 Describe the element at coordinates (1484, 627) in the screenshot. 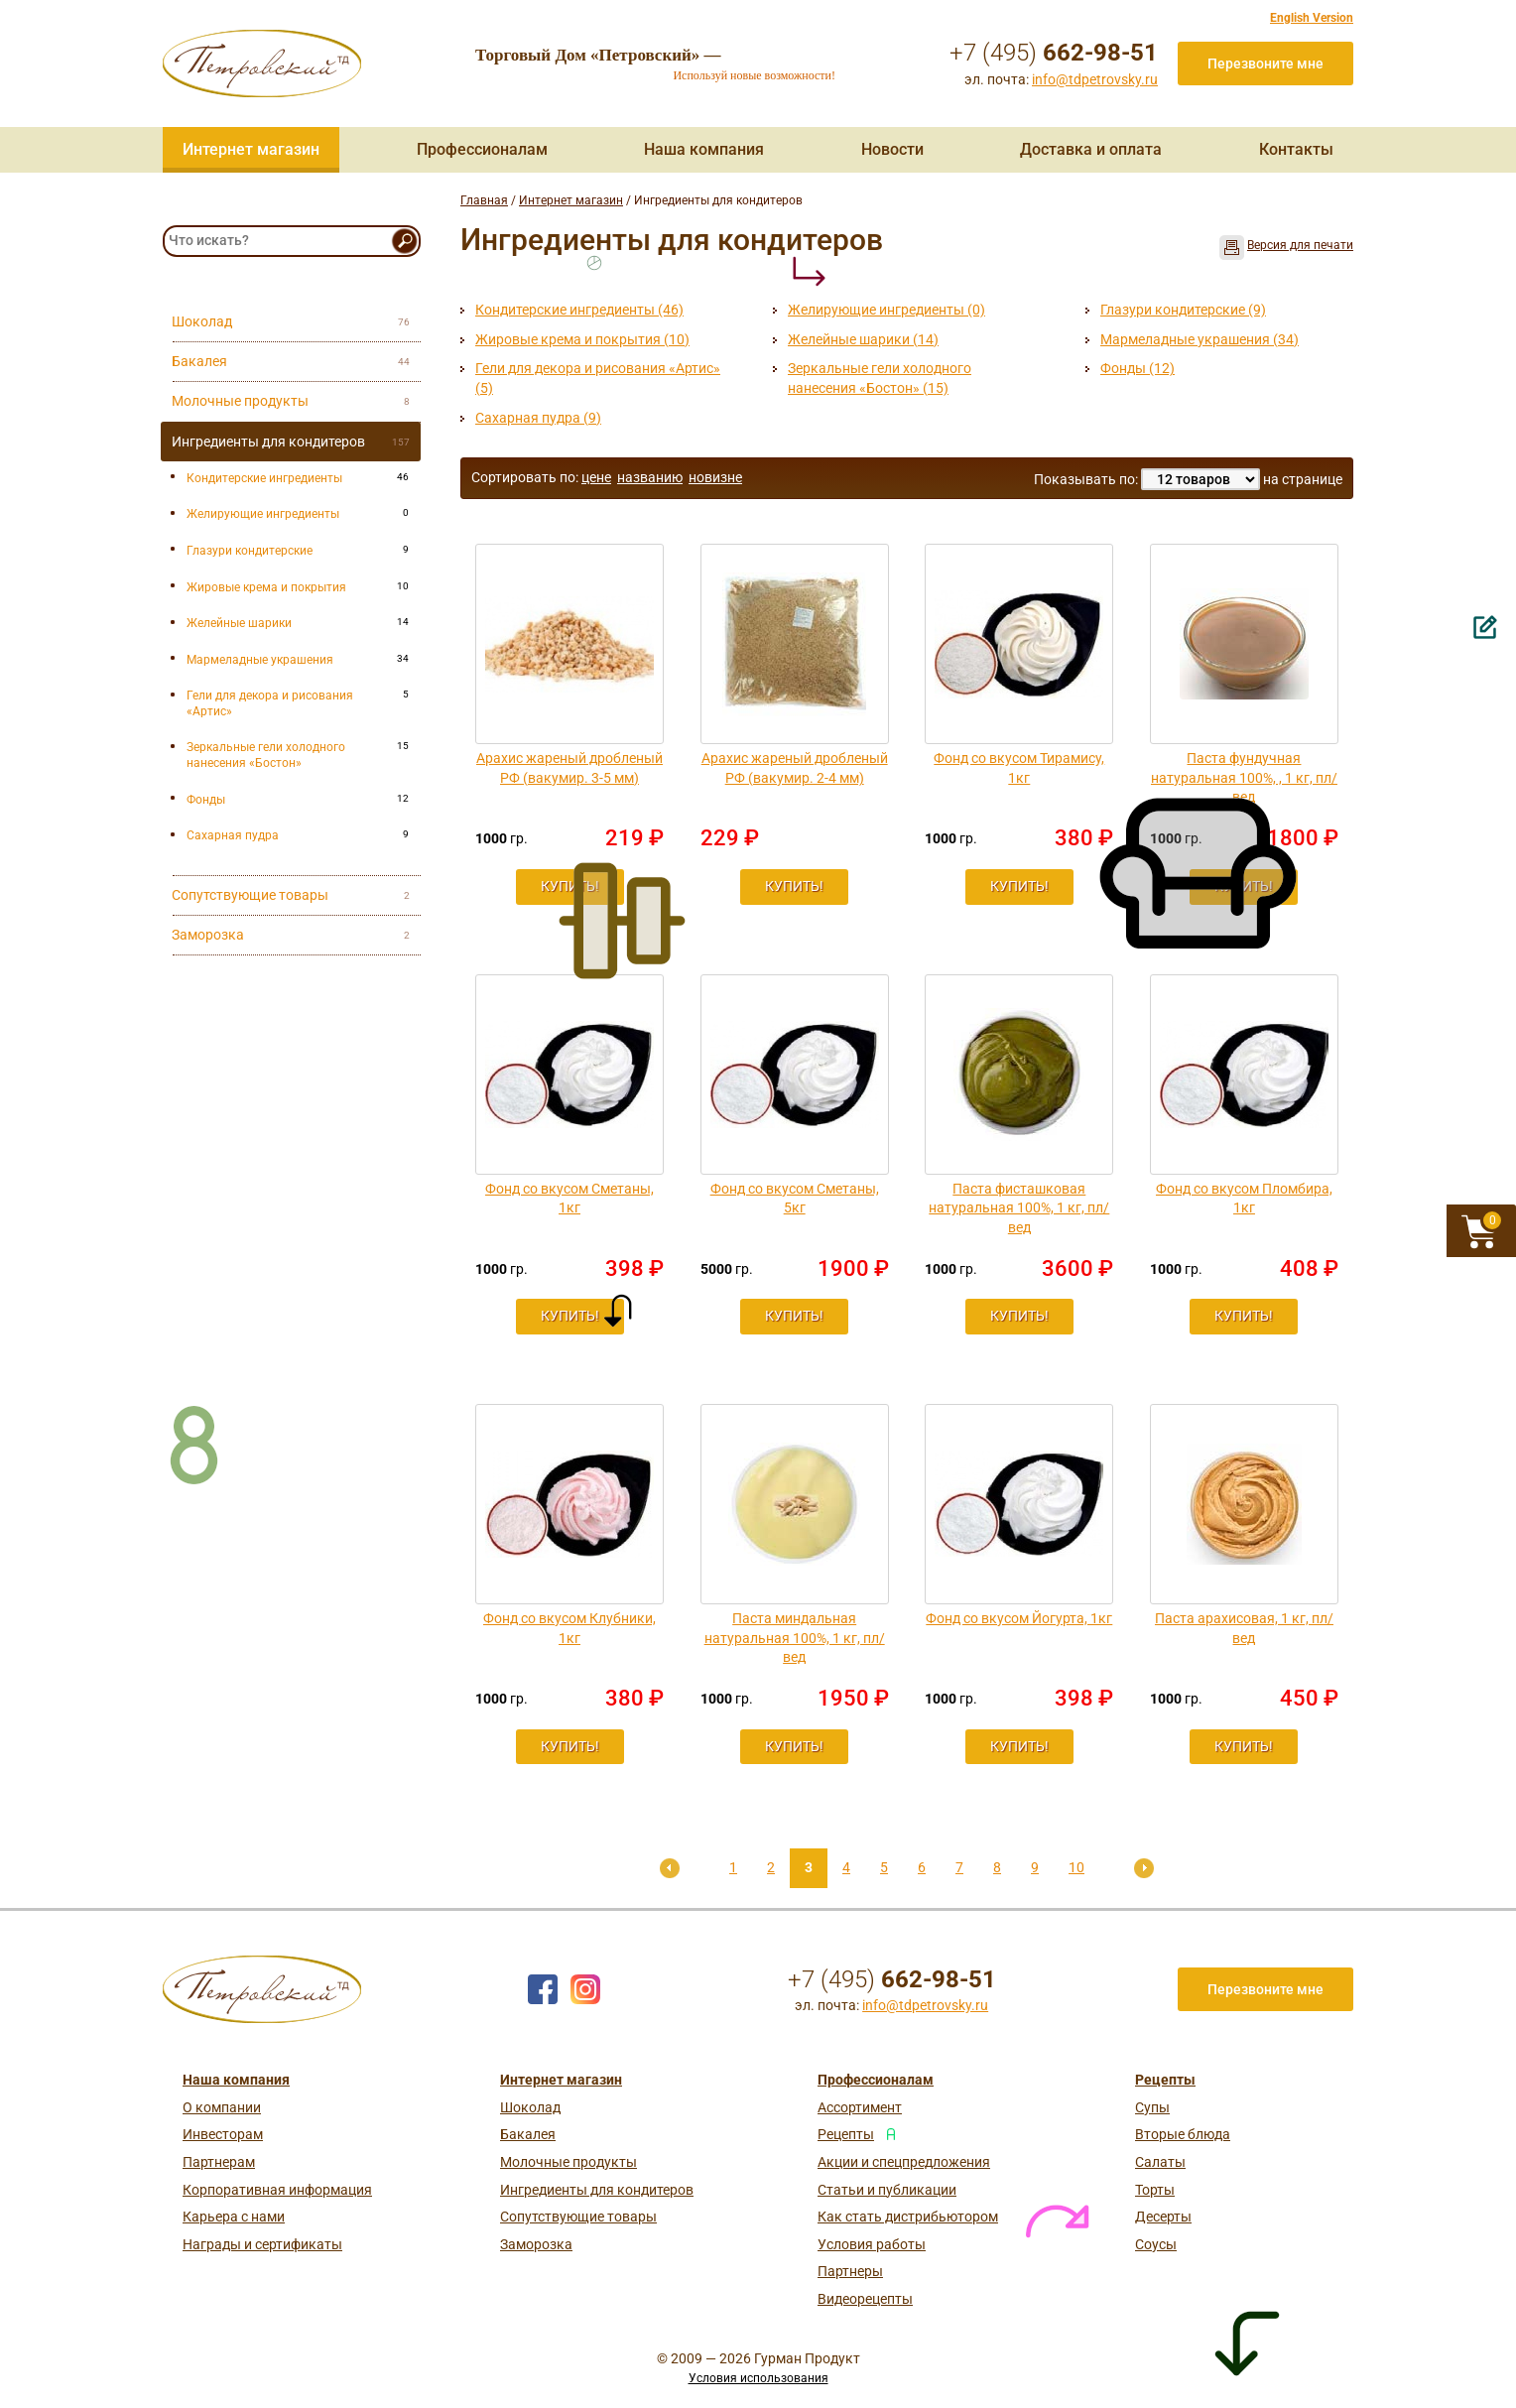

I see `create or edit a note` at that location.